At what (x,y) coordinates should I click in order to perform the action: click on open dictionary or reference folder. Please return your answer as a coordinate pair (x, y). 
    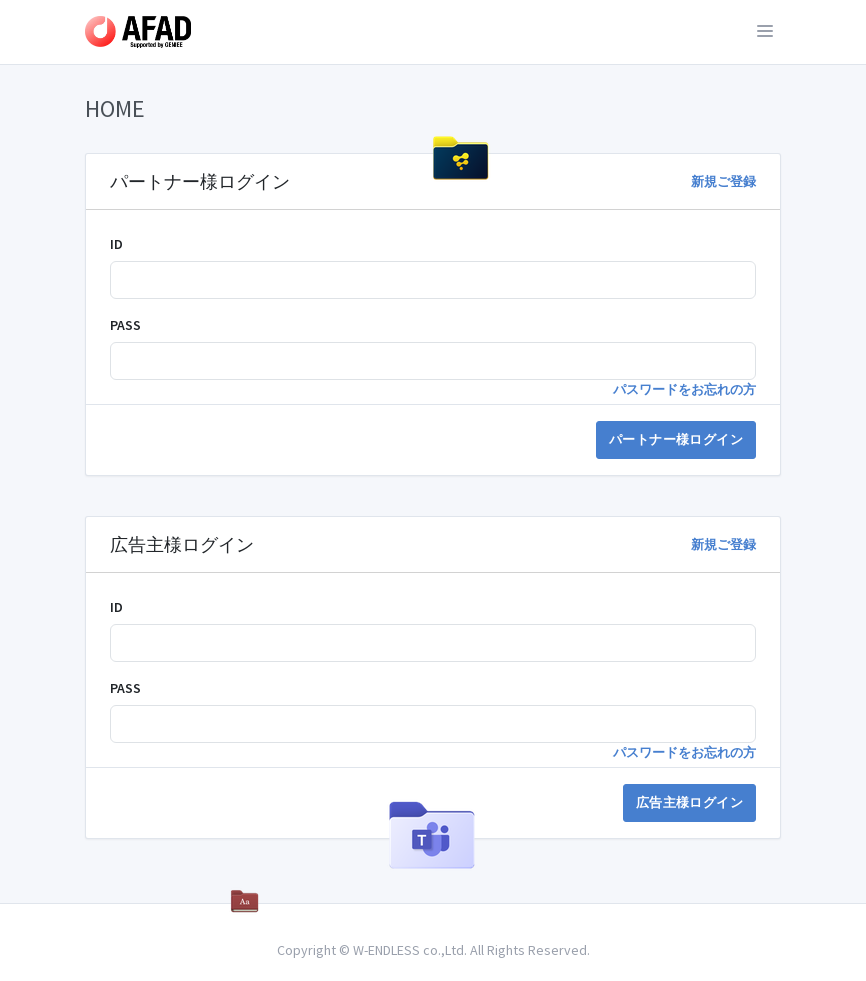
    Looking at the image, I should click on (244, 901).